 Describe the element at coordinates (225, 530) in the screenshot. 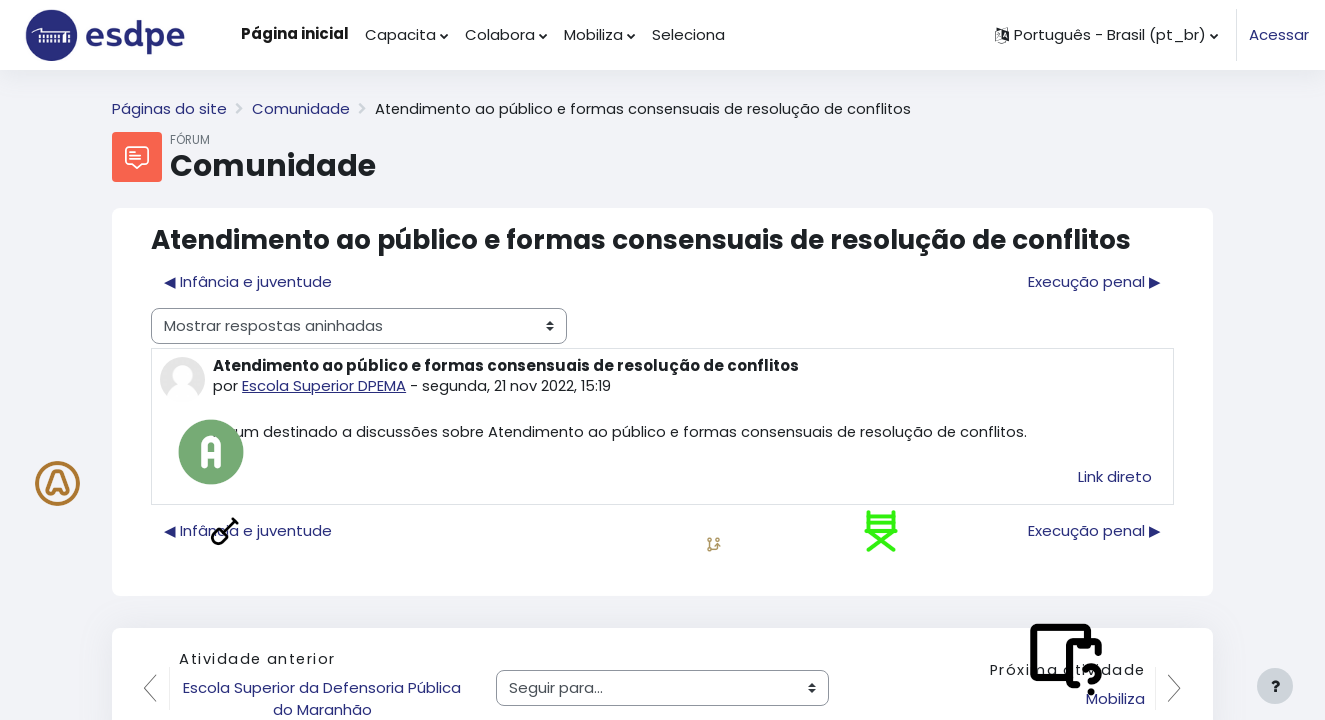

I see `access gardening or landscaping tools` at that location.